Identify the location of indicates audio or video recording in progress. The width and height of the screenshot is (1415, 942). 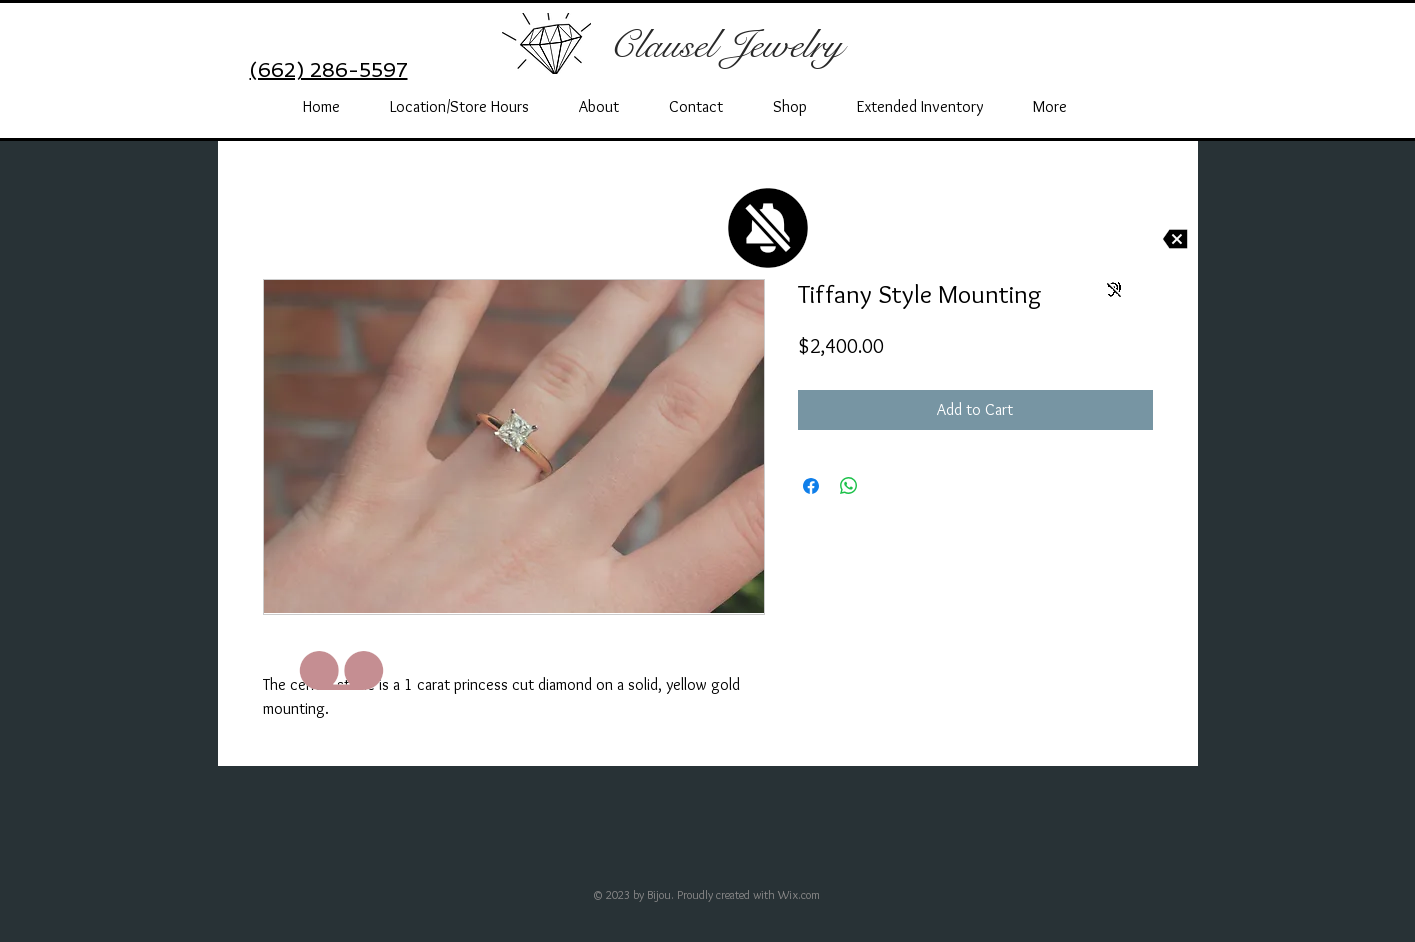
(341, 670).